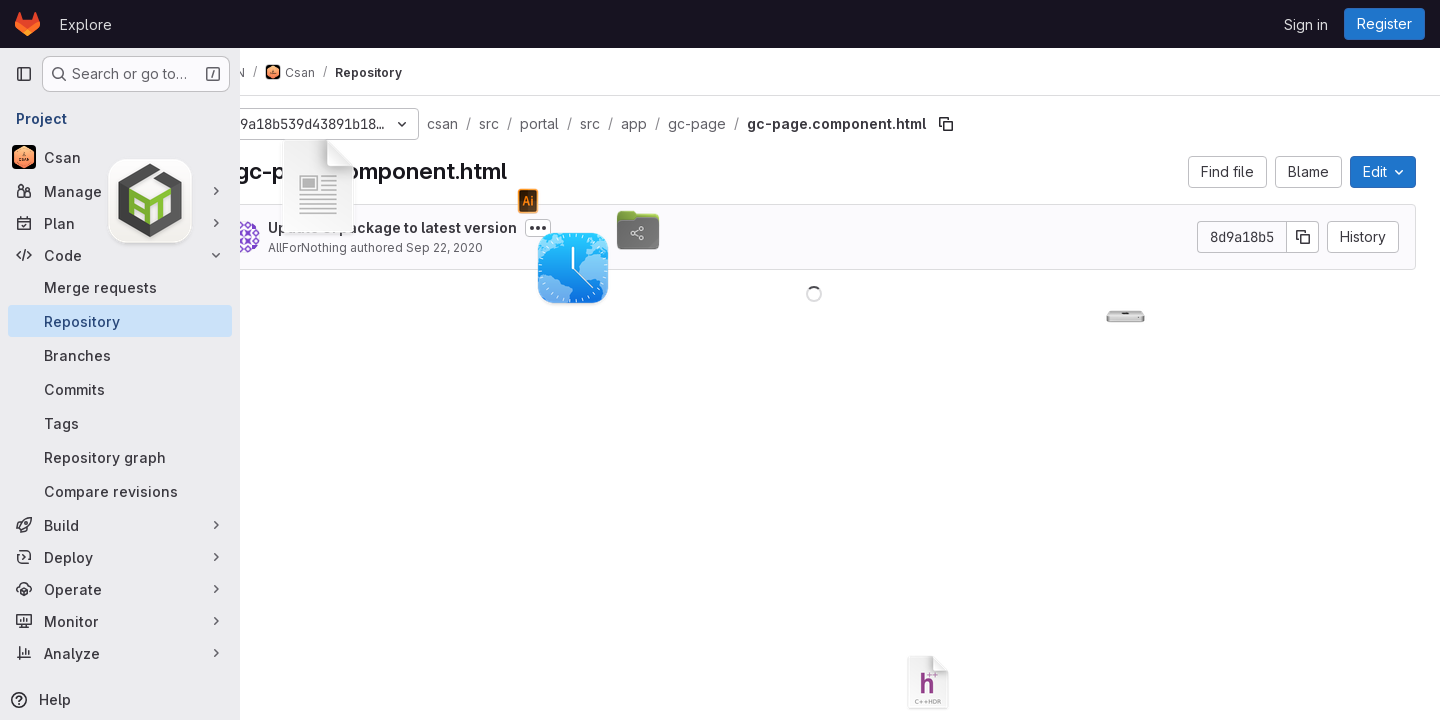 The height and width of the screenshot is (720, 1440). What do you see at coordinates (528, 201) in the screenshot?
I see `open an Adobe Illustrator file` at bounding box center [528, 201].